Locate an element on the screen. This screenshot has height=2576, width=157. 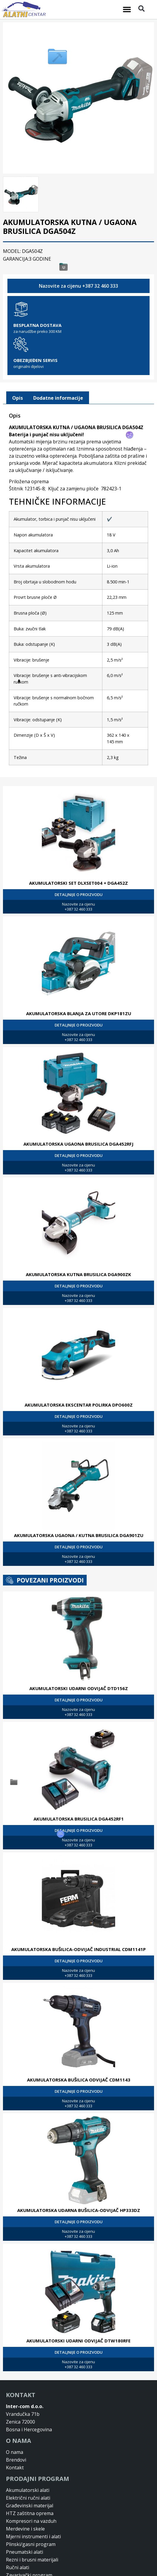
open your Dropbox synced folder is located at coordinates (64, 267).